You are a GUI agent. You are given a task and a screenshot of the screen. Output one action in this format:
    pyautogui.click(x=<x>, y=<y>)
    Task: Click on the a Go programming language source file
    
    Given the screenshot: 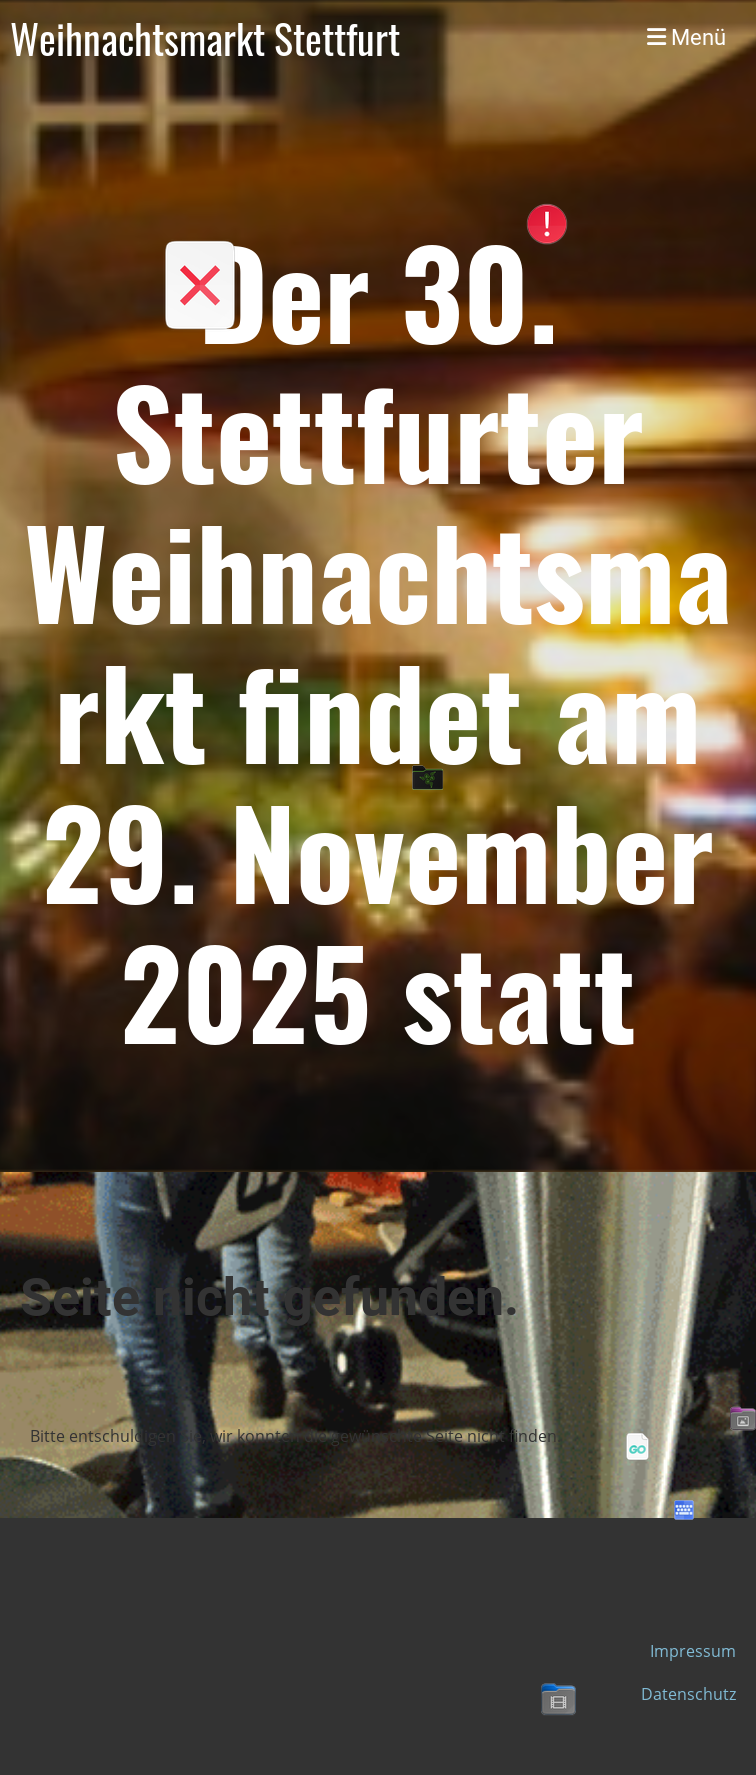 What is the action you would take?
    pyautogui.click(x=637, y=1446)
    